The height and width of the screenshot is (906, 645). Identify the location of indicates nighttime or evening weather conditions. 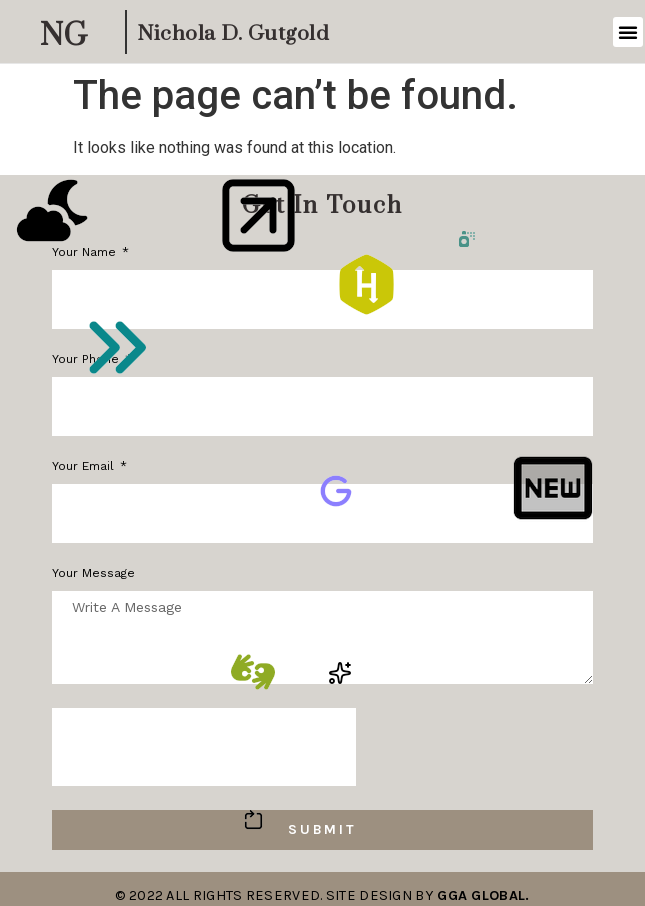
(51, 210).